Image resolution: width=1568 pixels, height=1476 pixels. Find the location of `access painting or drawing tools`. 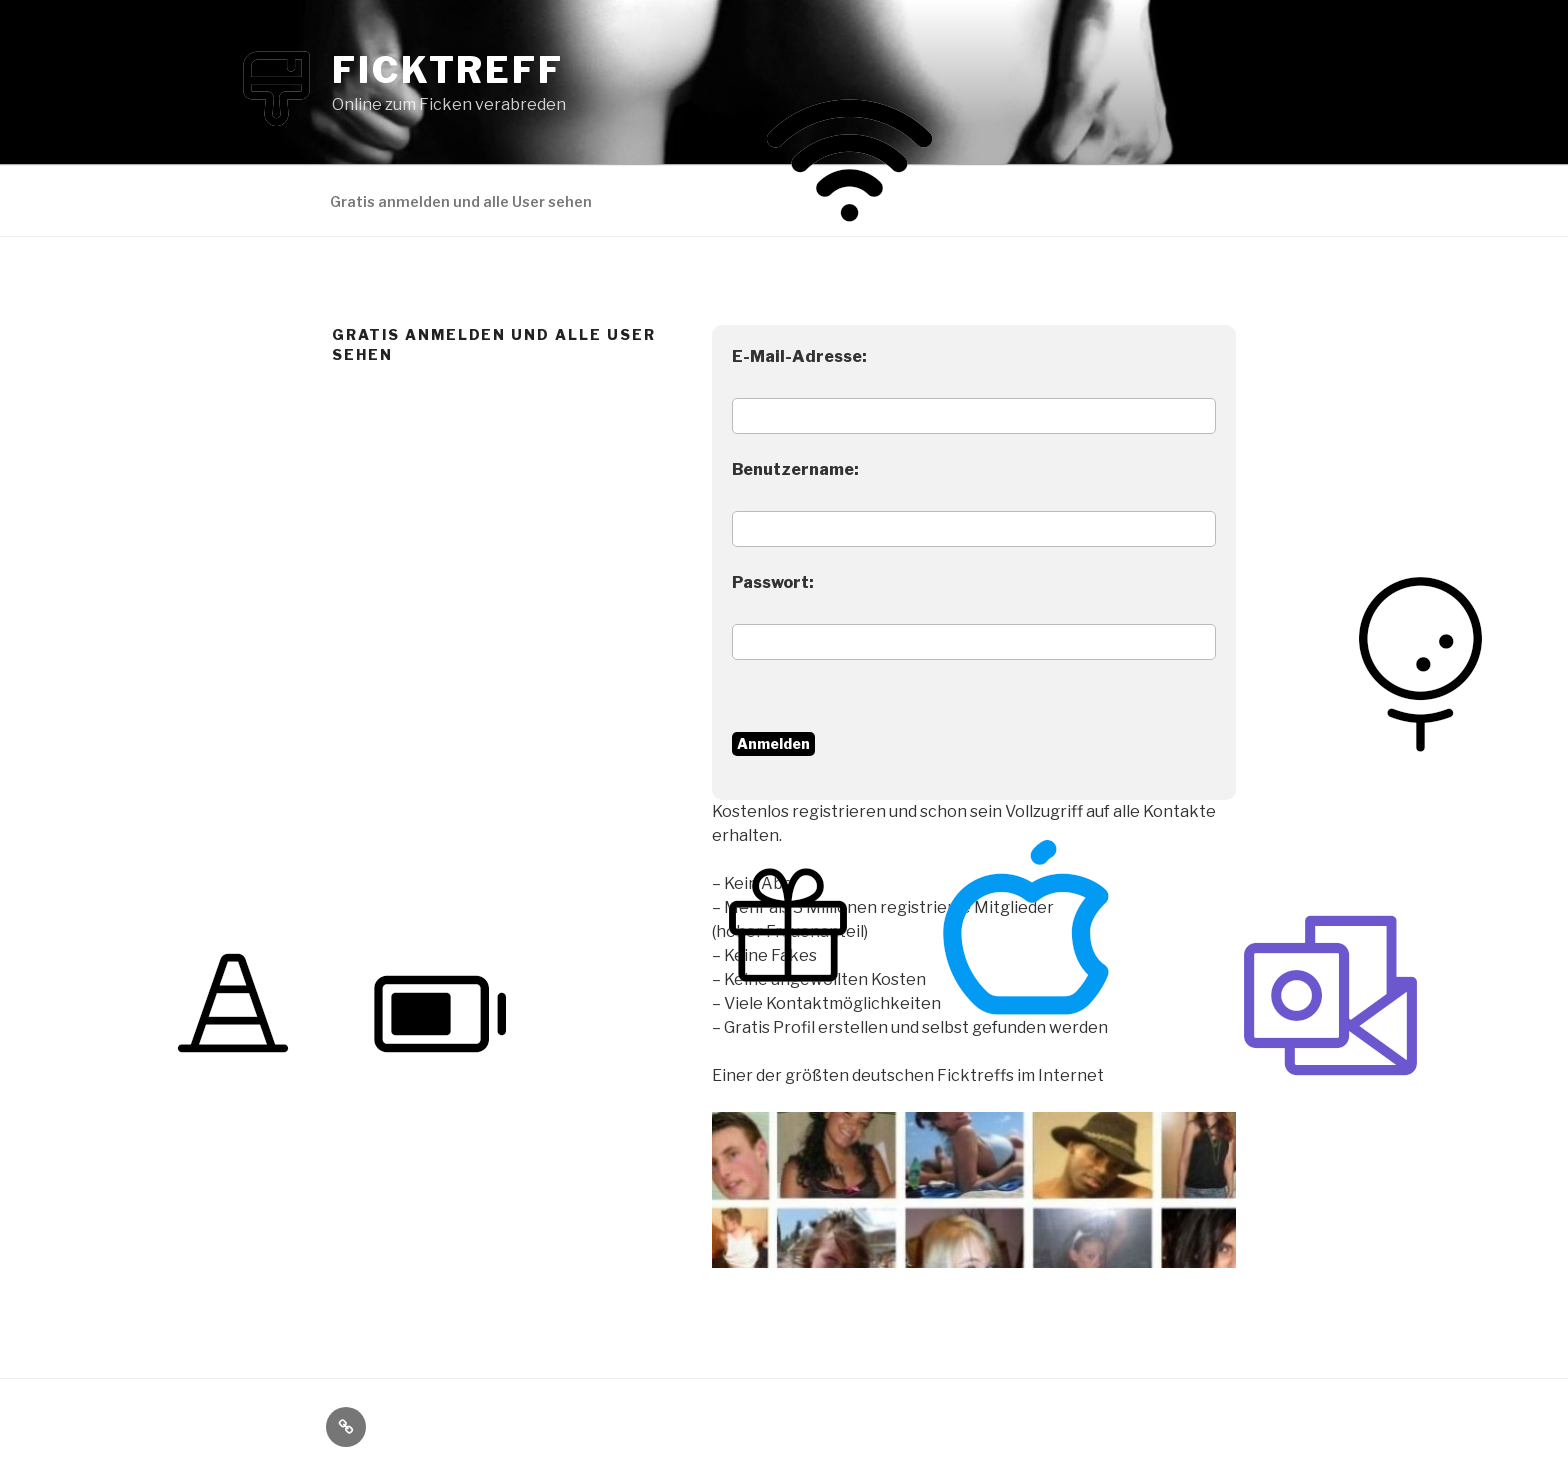

access painting or drawing tools is located at coordinates (276, 87).